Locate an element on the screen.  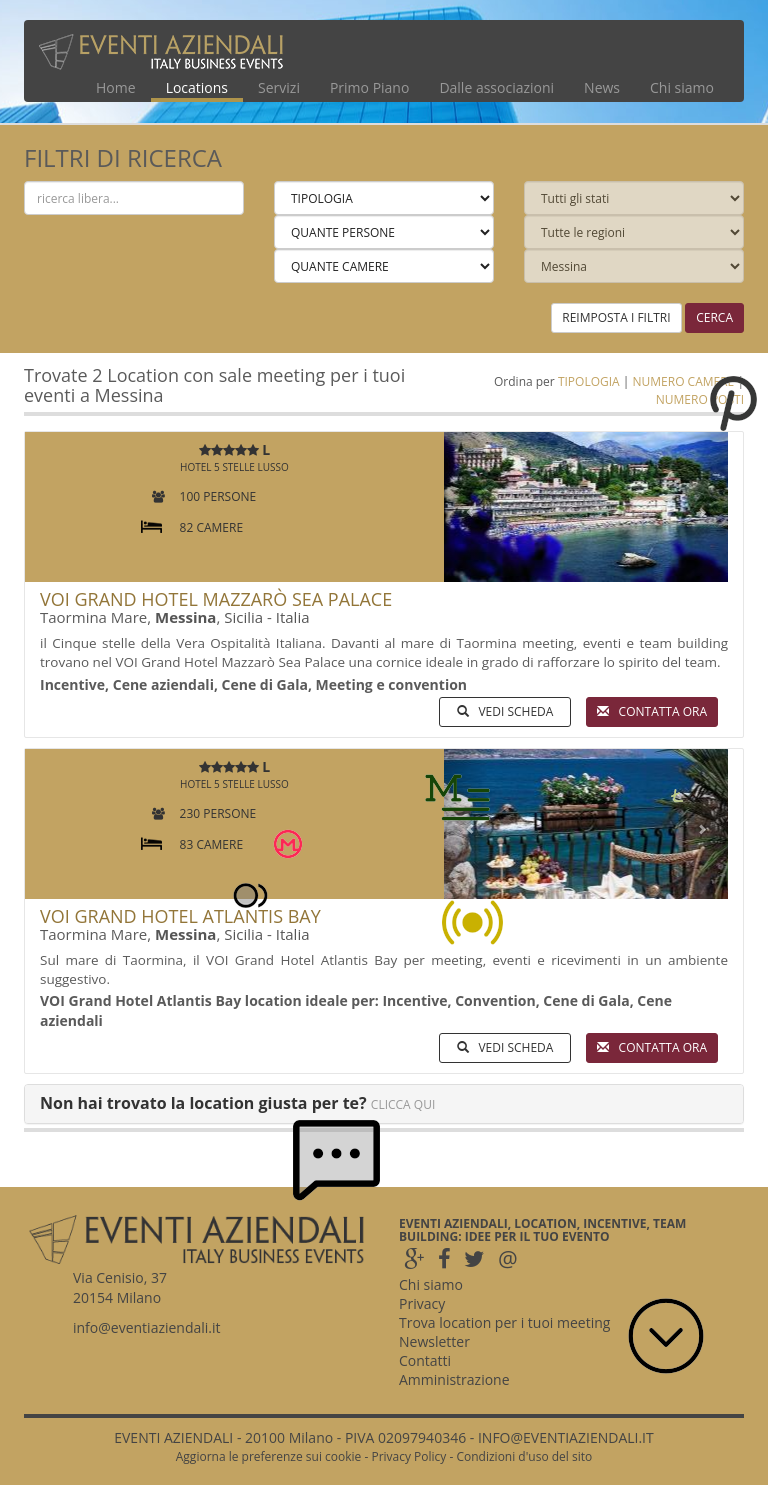
view litecoin balance or wallet is located at coordinates (677, 795).